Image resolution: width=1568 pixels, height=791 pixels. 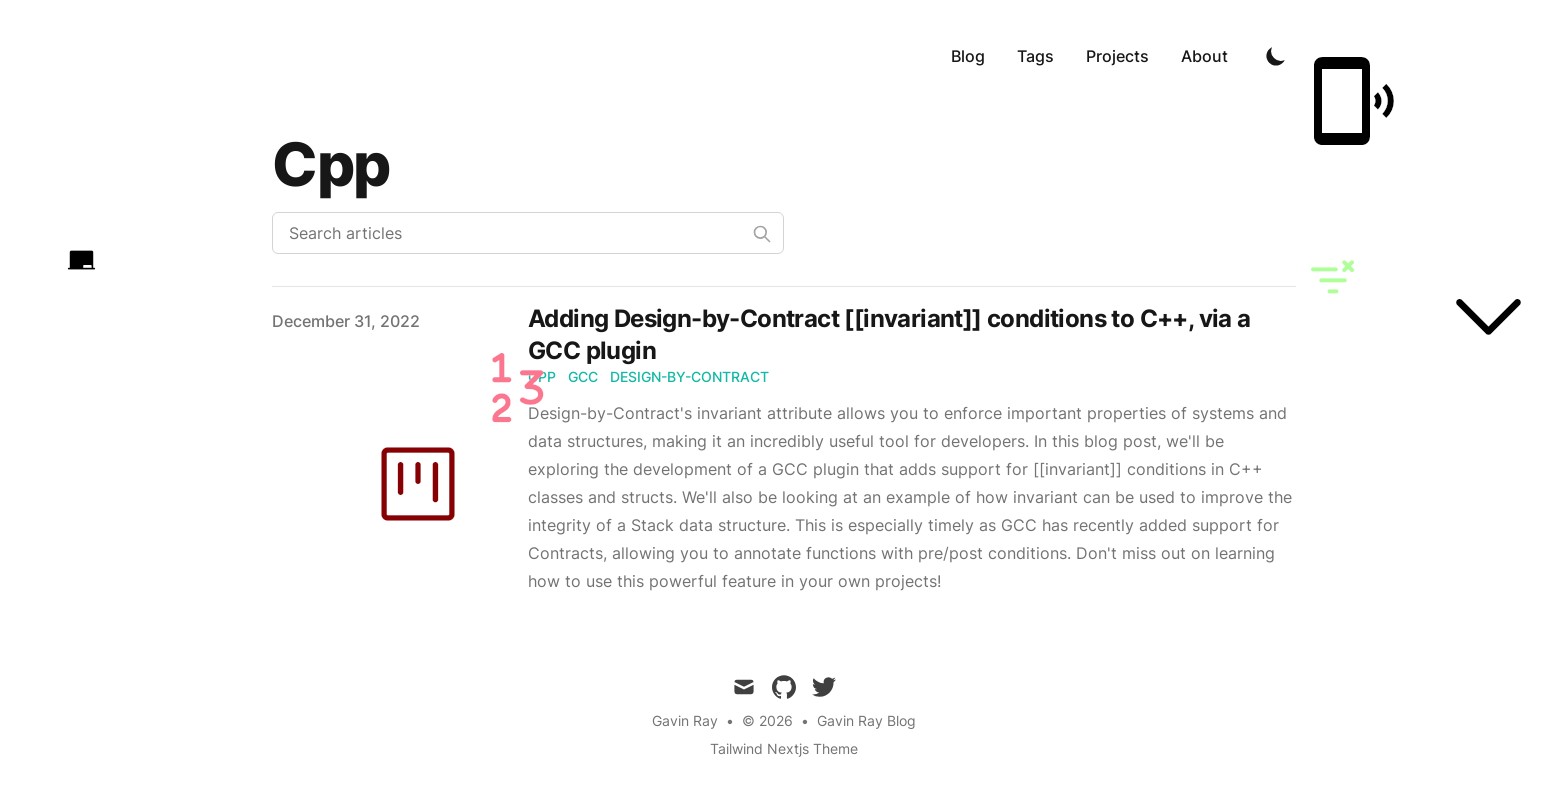 What do you see at coordinates (1354, 101) in the screenshot?
I see `incoming call or notification on mobile device` at bounding box center [1354, 101].